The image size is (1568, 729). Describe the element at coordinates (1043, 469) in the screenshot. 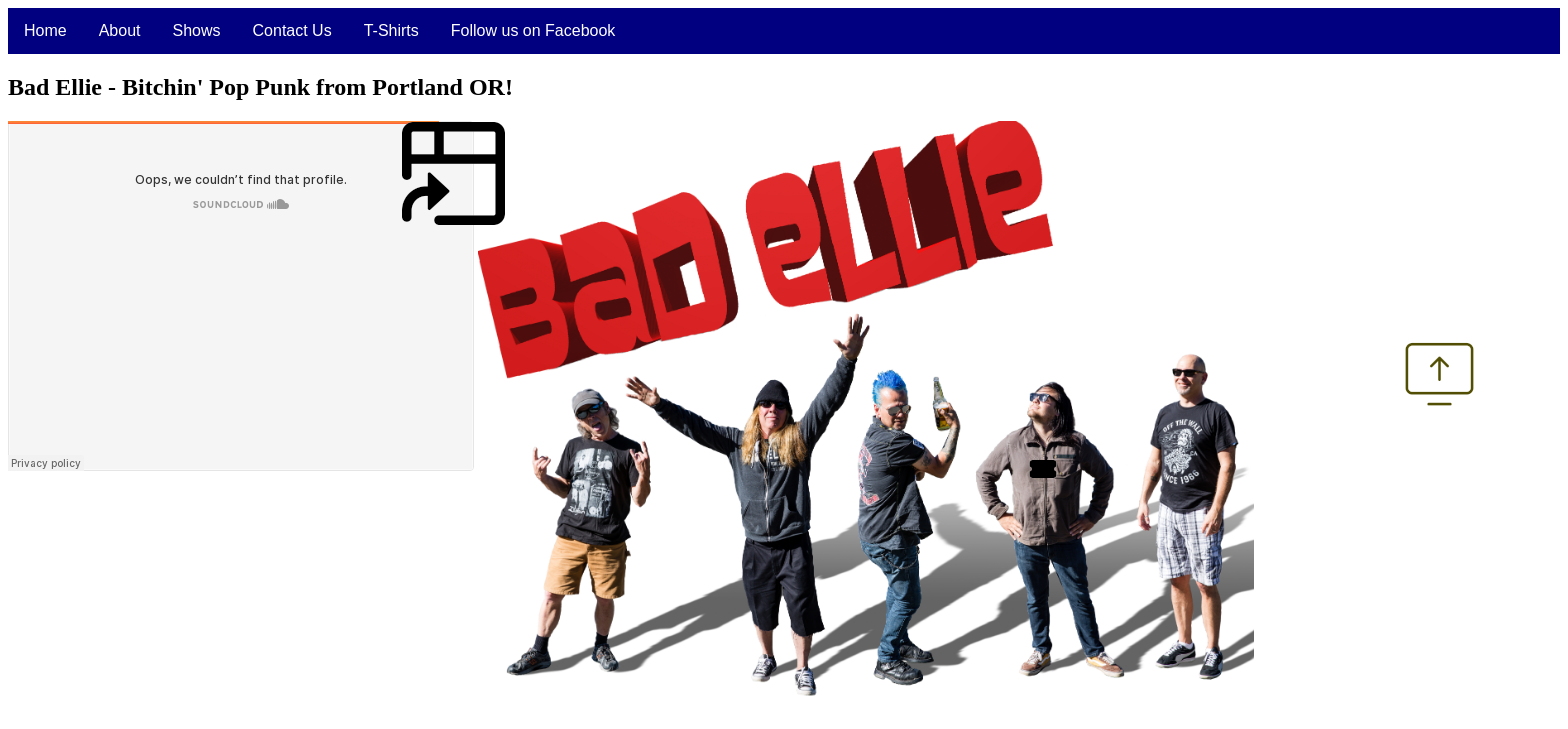

I see `view your tickets or passes` at that location.